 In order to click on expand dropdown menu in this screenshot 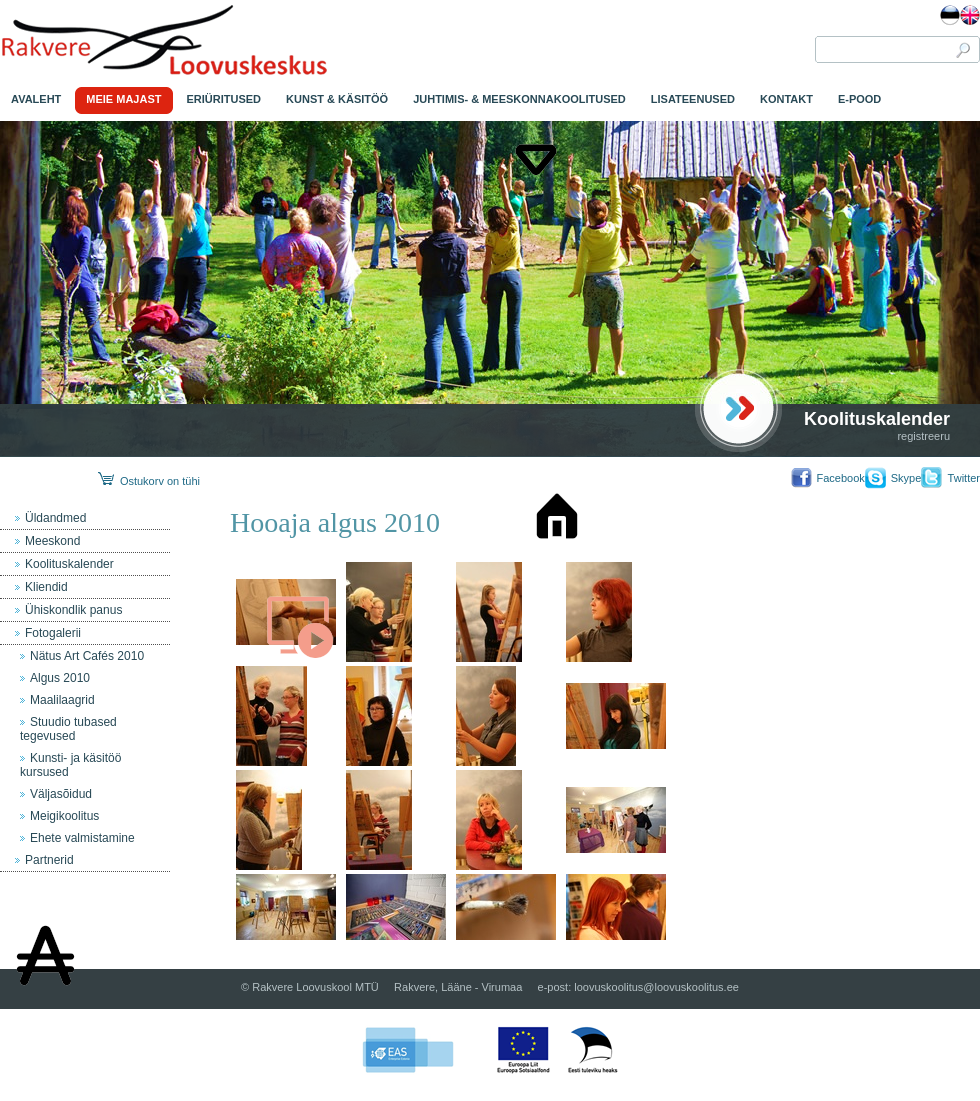, I will do `click(536, 158)`.